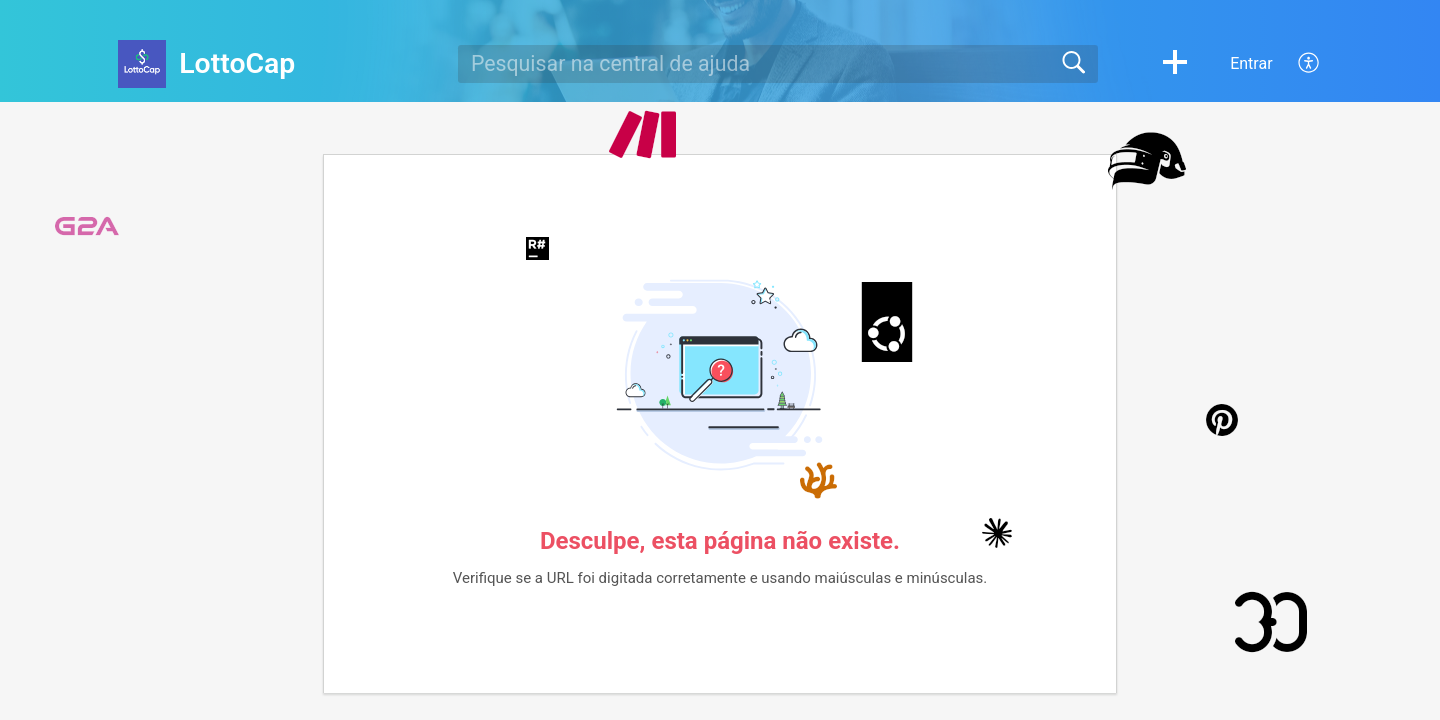  Describe the element at coordinates (887, 322) in the screenshot. I see `canonical company logo` at that location.